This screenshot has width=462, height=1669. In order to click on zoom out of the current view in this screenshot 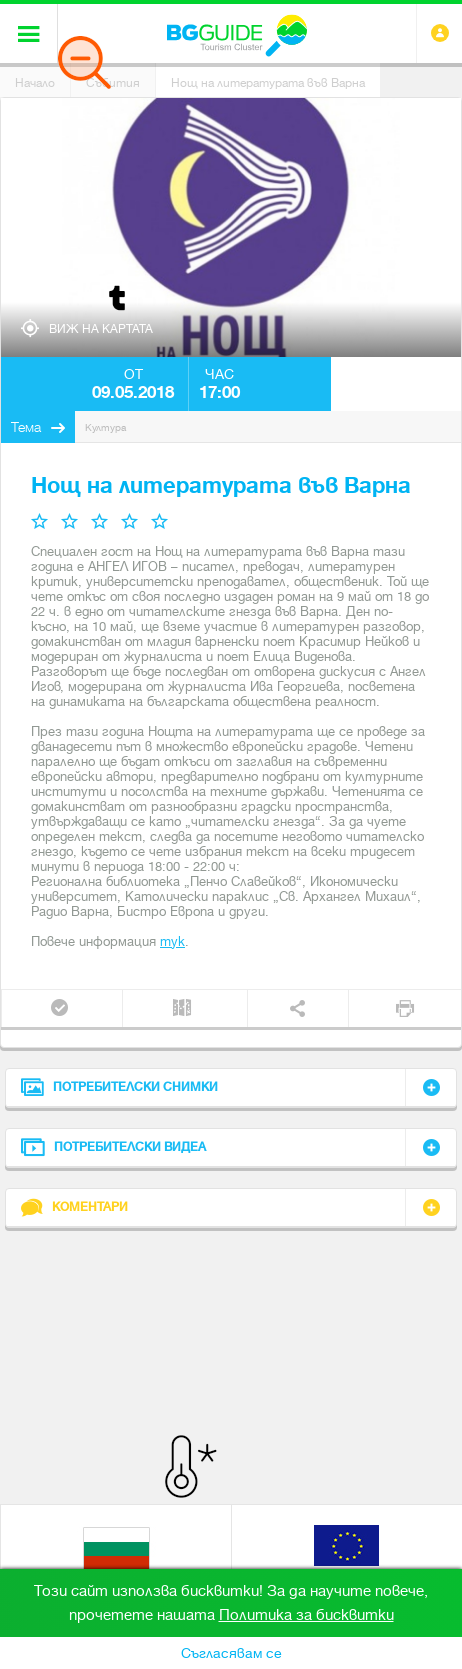, I will do `click(84, 62)`.